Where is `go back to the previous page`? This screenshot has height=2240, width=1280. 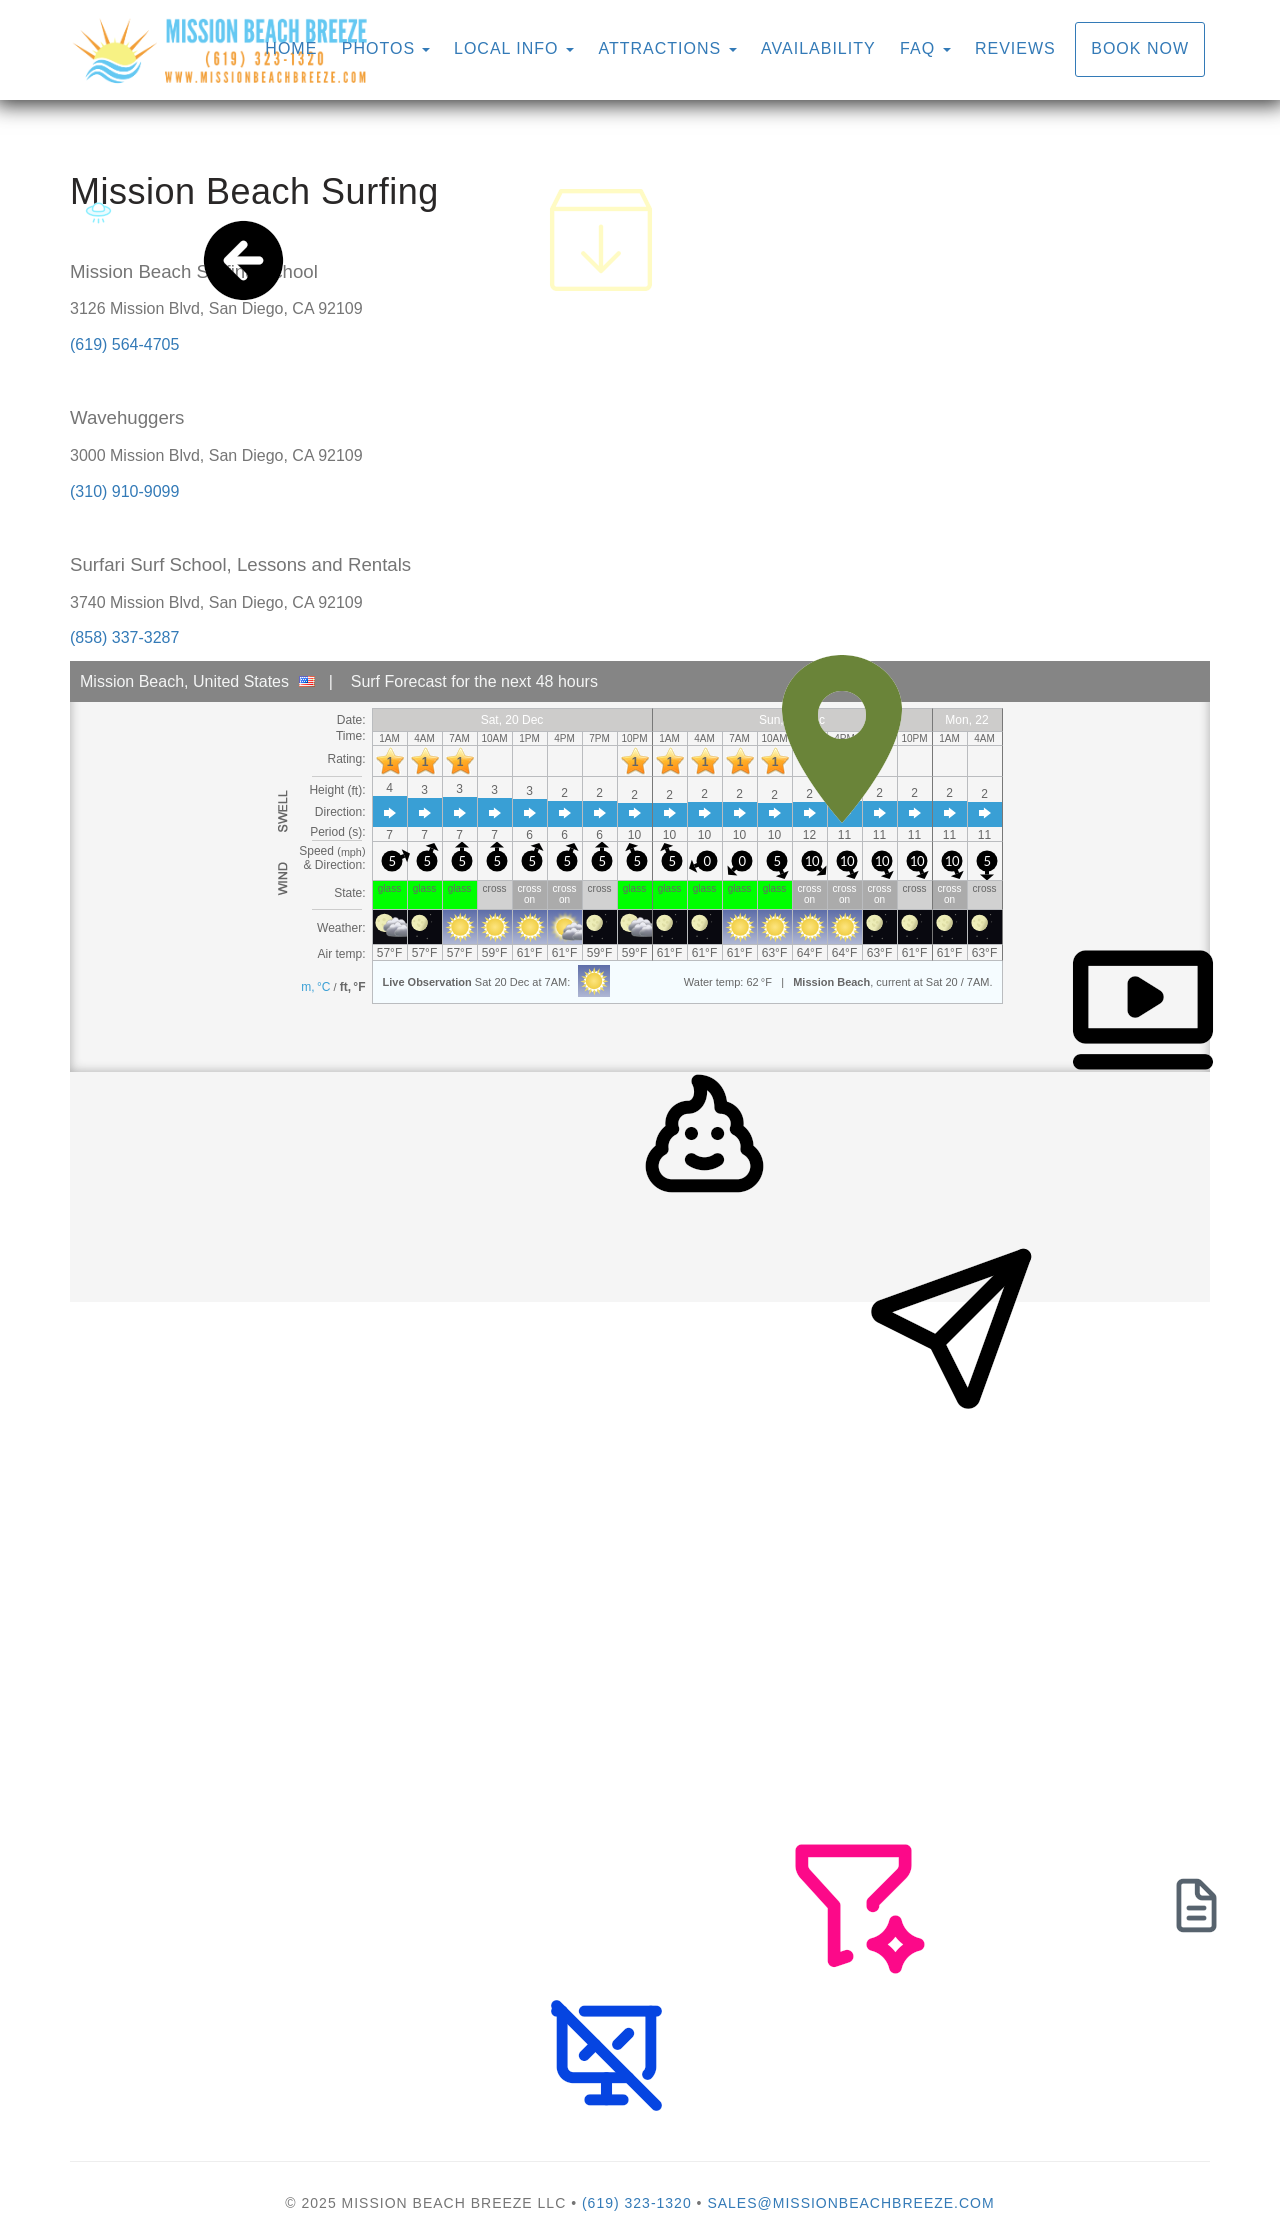 go back to the previous page is located at coordinates (243, 260).